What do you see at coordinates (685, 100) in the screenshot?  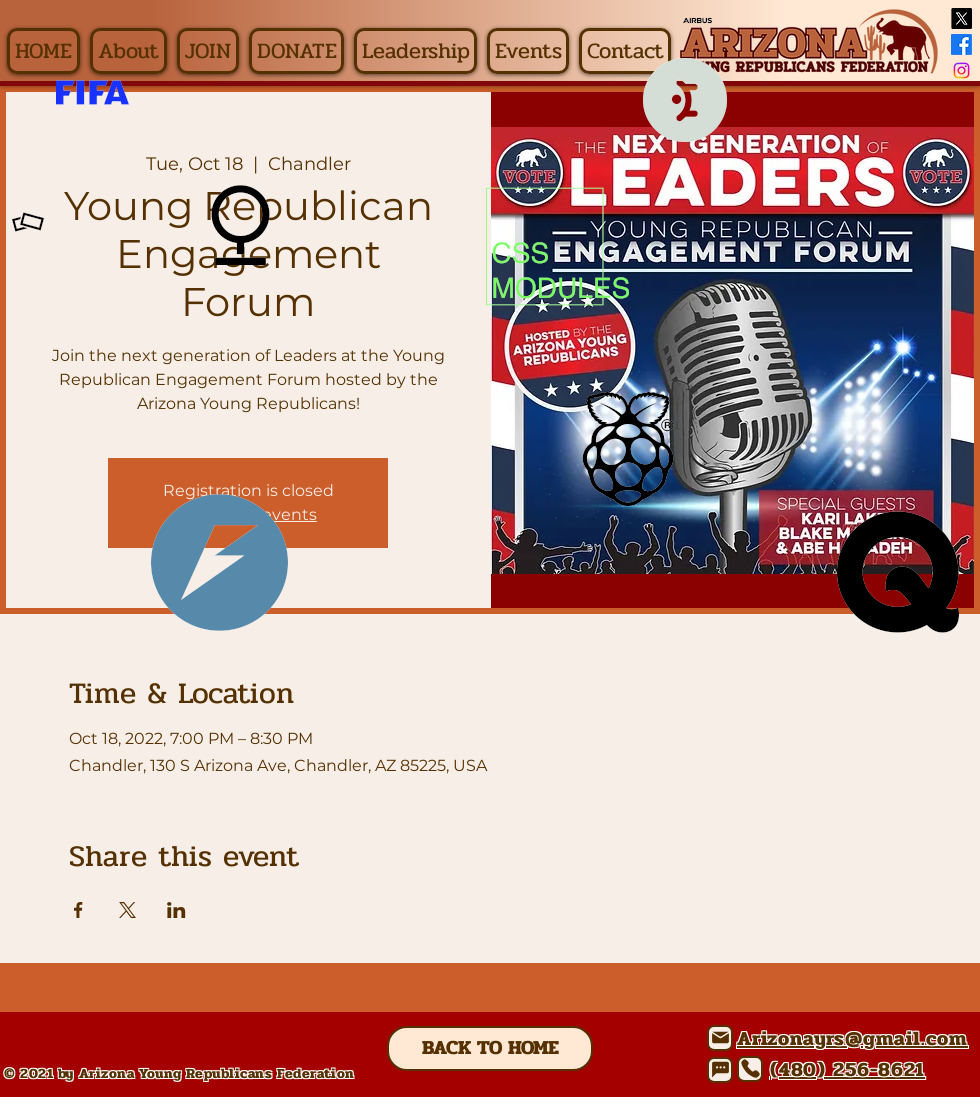 I see `mantine UI framework logo` at bounding box center [685, 100].